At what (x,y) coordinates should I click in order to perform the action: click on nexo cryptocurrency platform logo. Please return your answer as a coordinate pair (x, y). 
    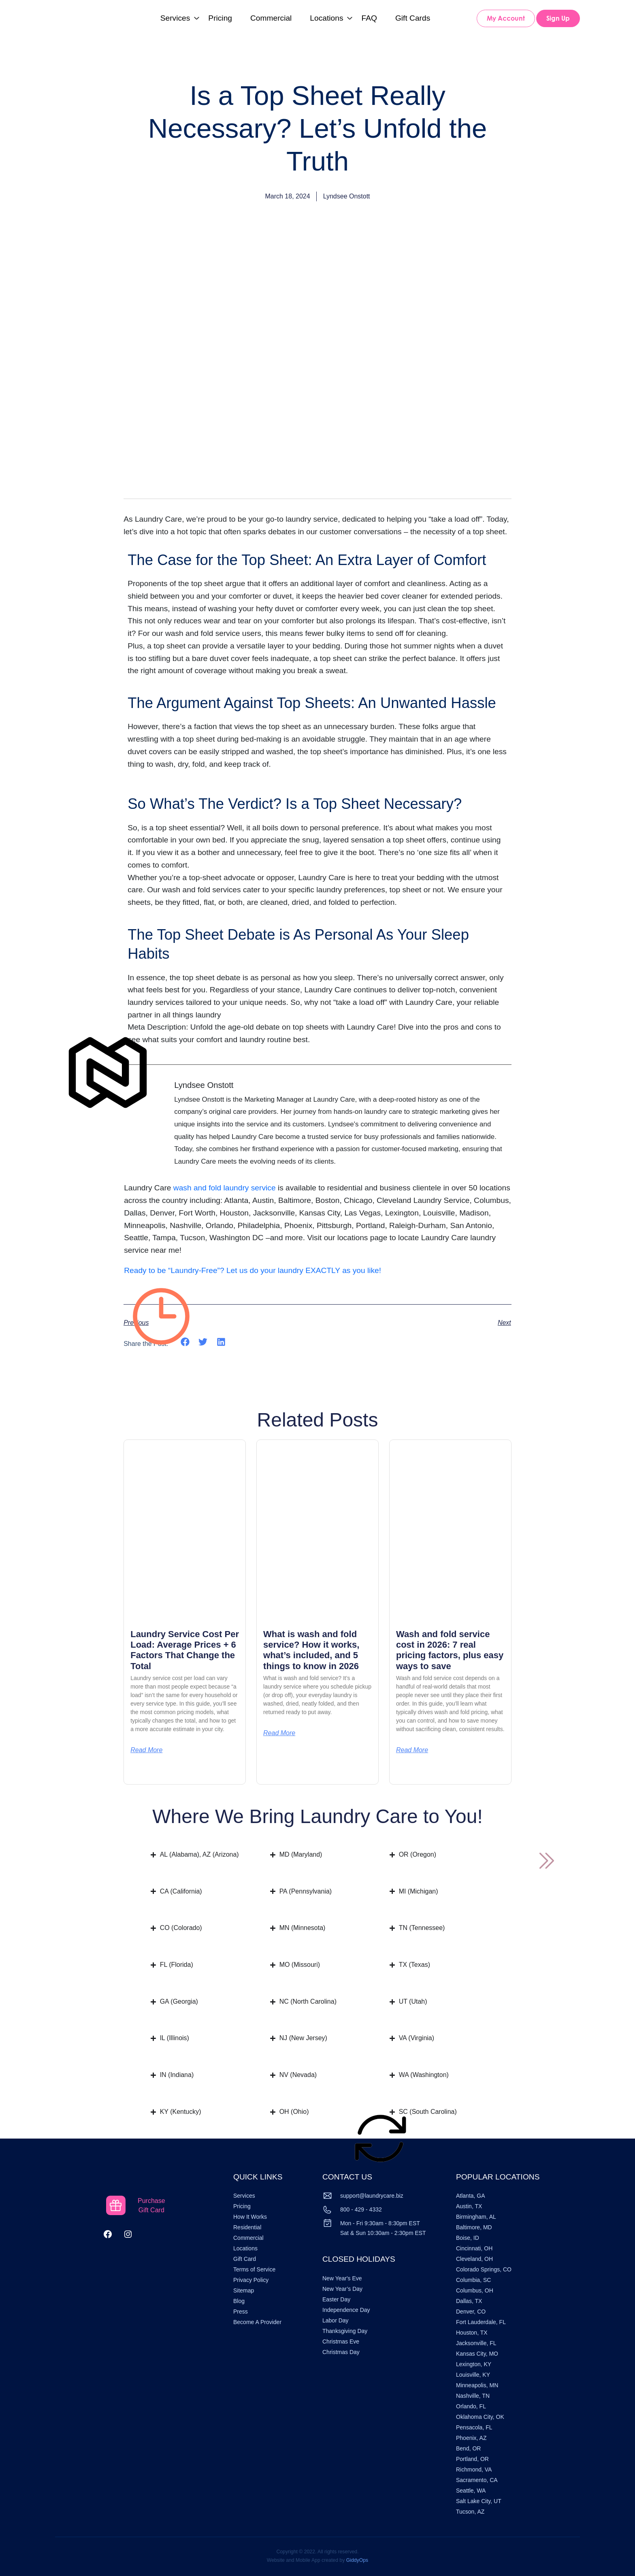
    Looking at the image, I should click on (108, 1073).